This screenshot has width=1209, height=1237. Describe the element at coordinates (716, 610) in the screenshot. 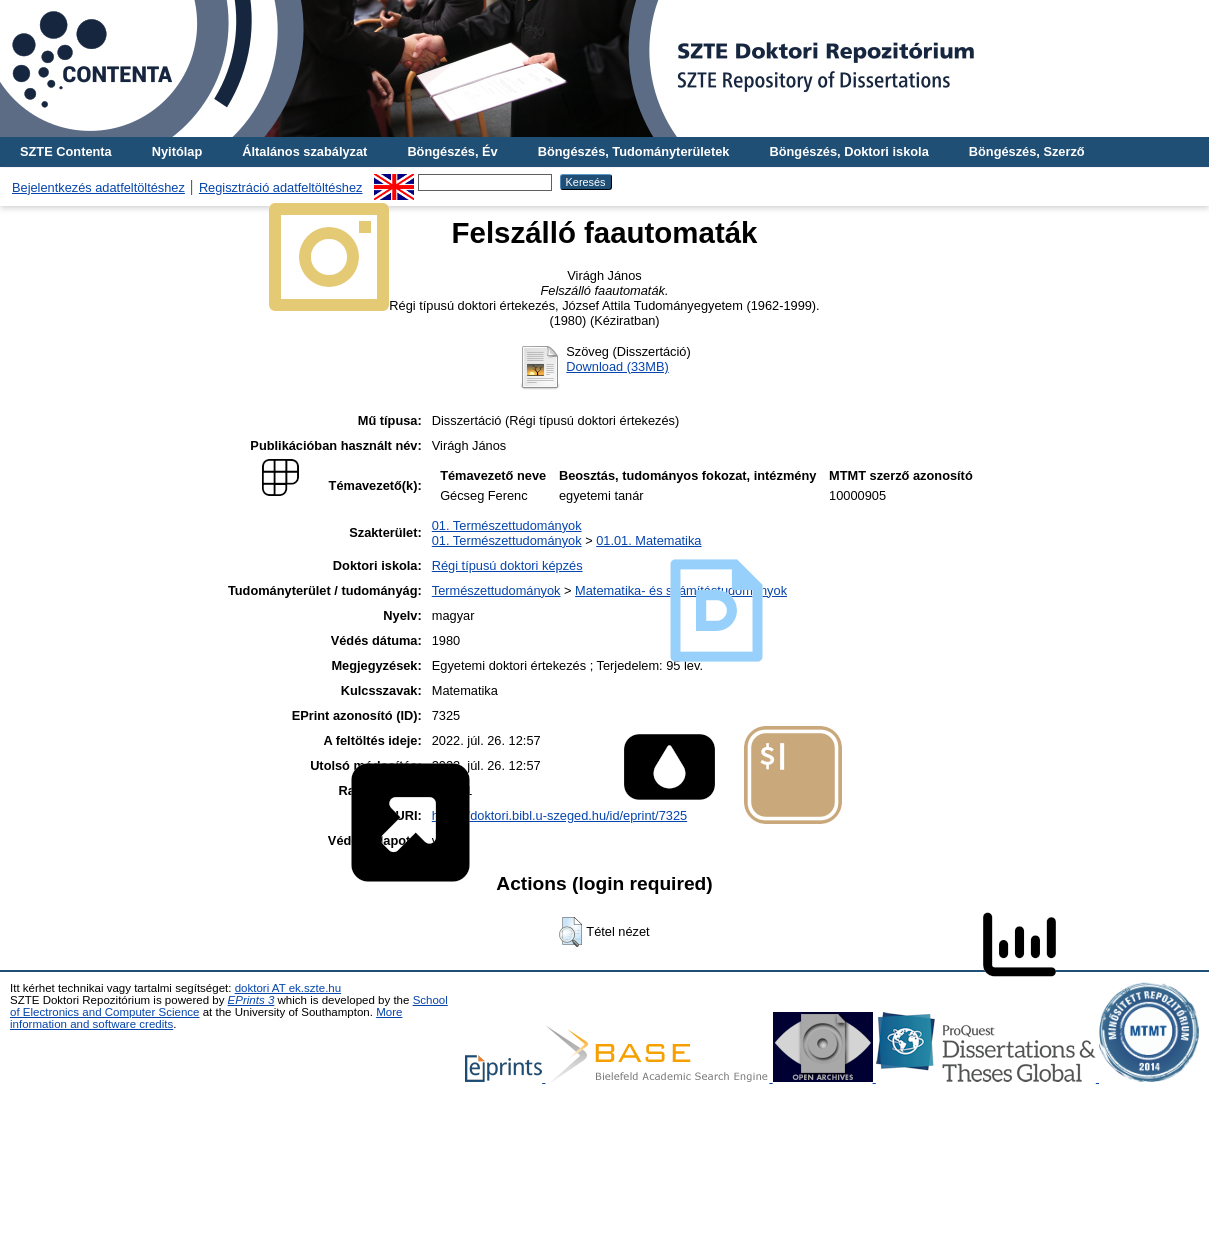

I see `view or open a PDF document` at that location.